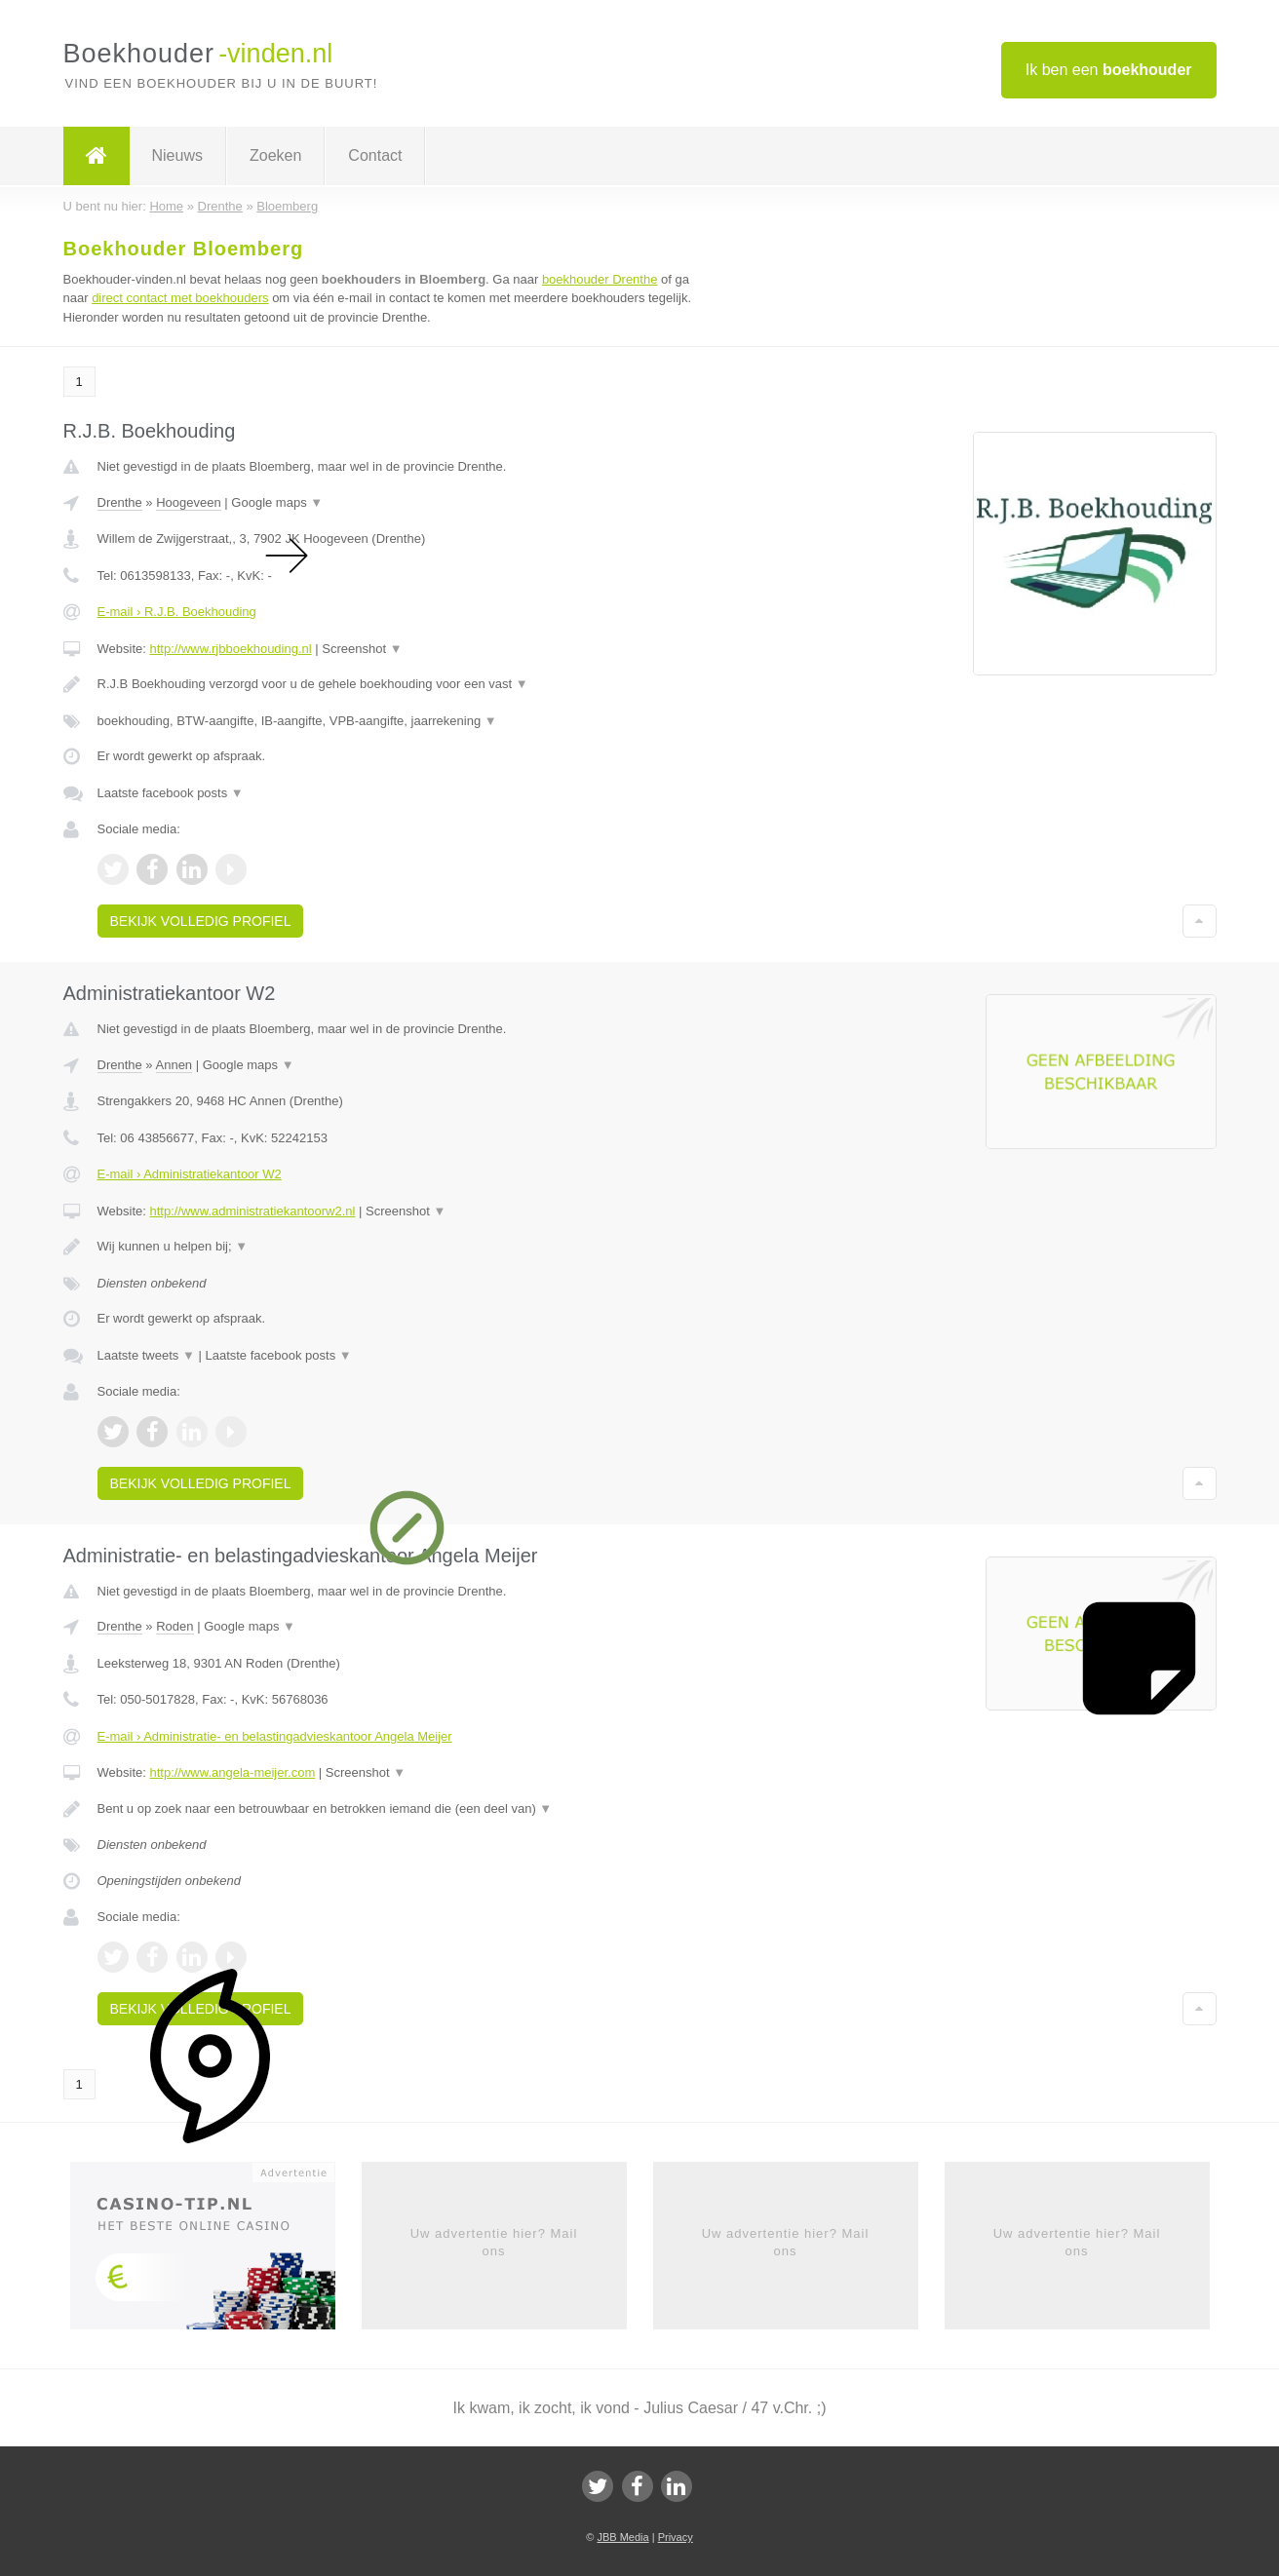 The width and height of the screenshot is (1279, 2576). I want to click on navigate to the next item or page, so click(287, 556).